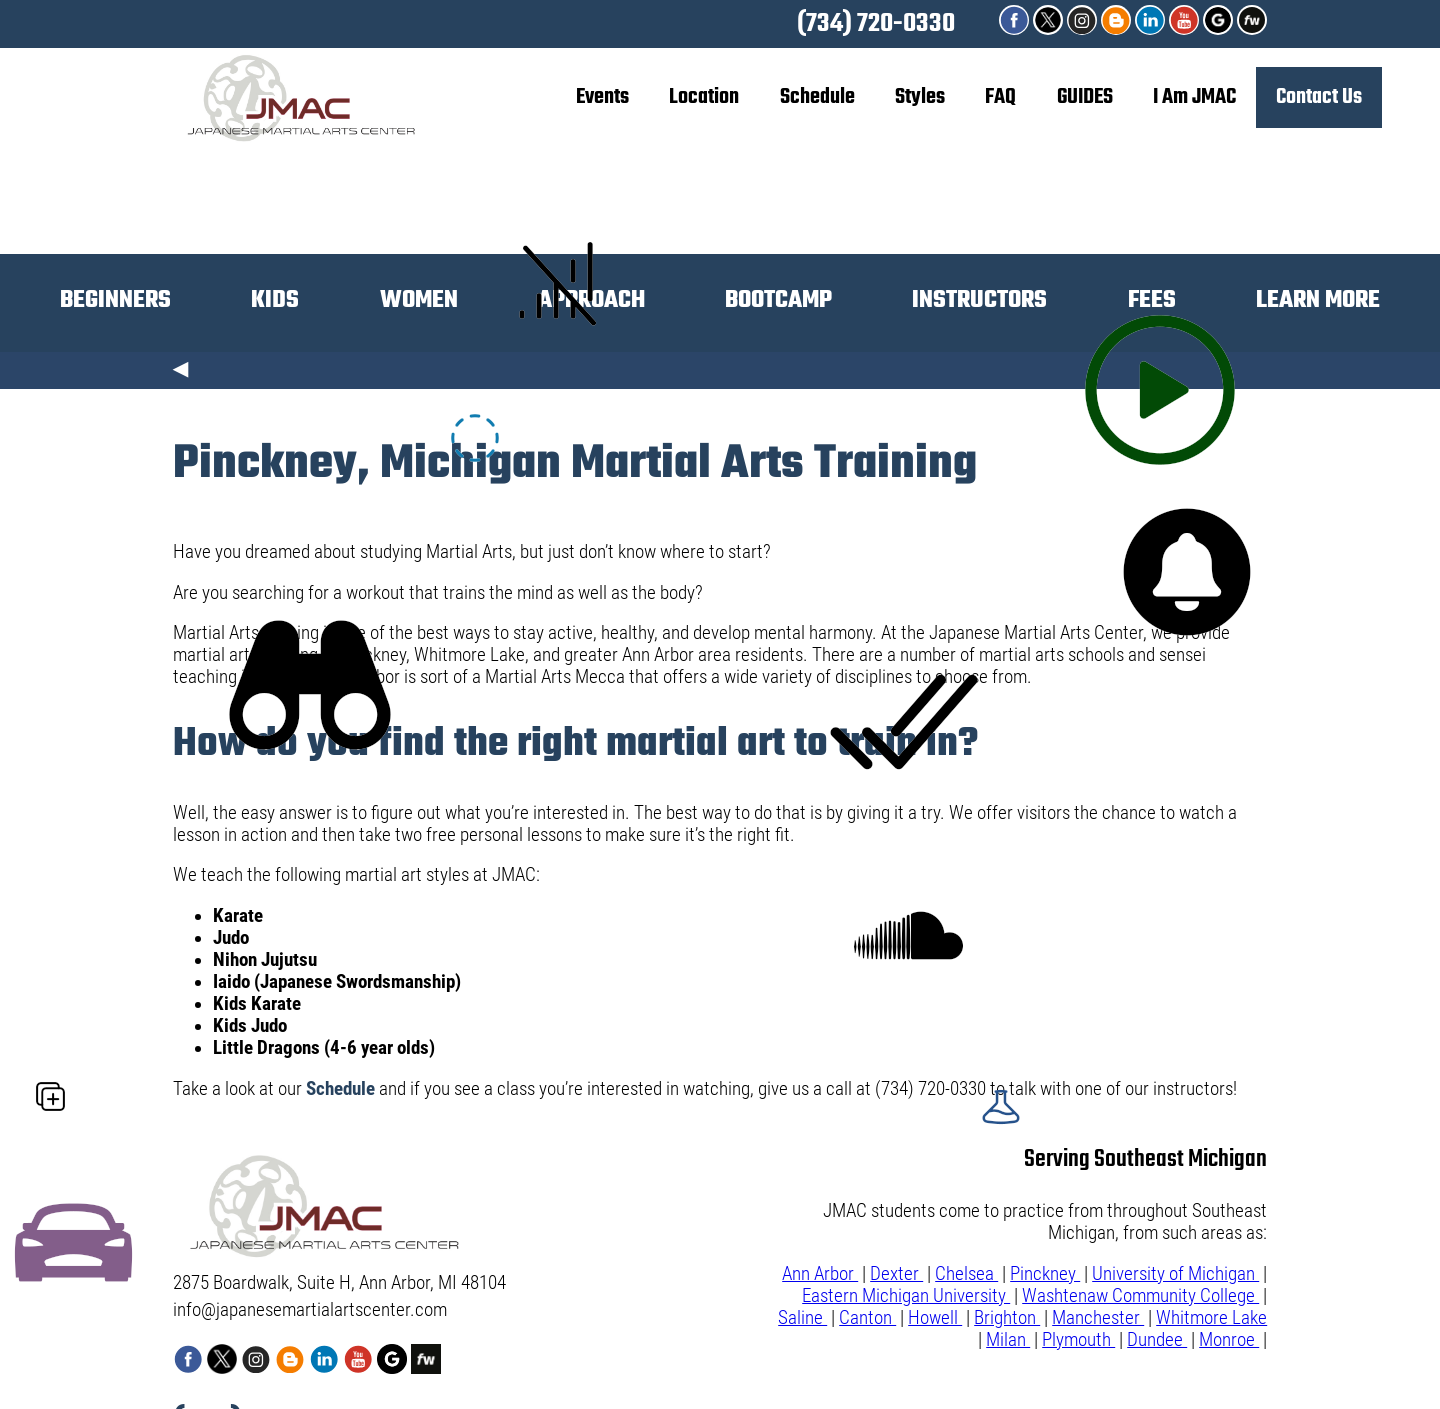 The image size is (1440, 1409). What do you see at coordinates (73, 1242) in the screenshot?
I see `access sports car or vehicle settings` at bounding box center [73, 1242].